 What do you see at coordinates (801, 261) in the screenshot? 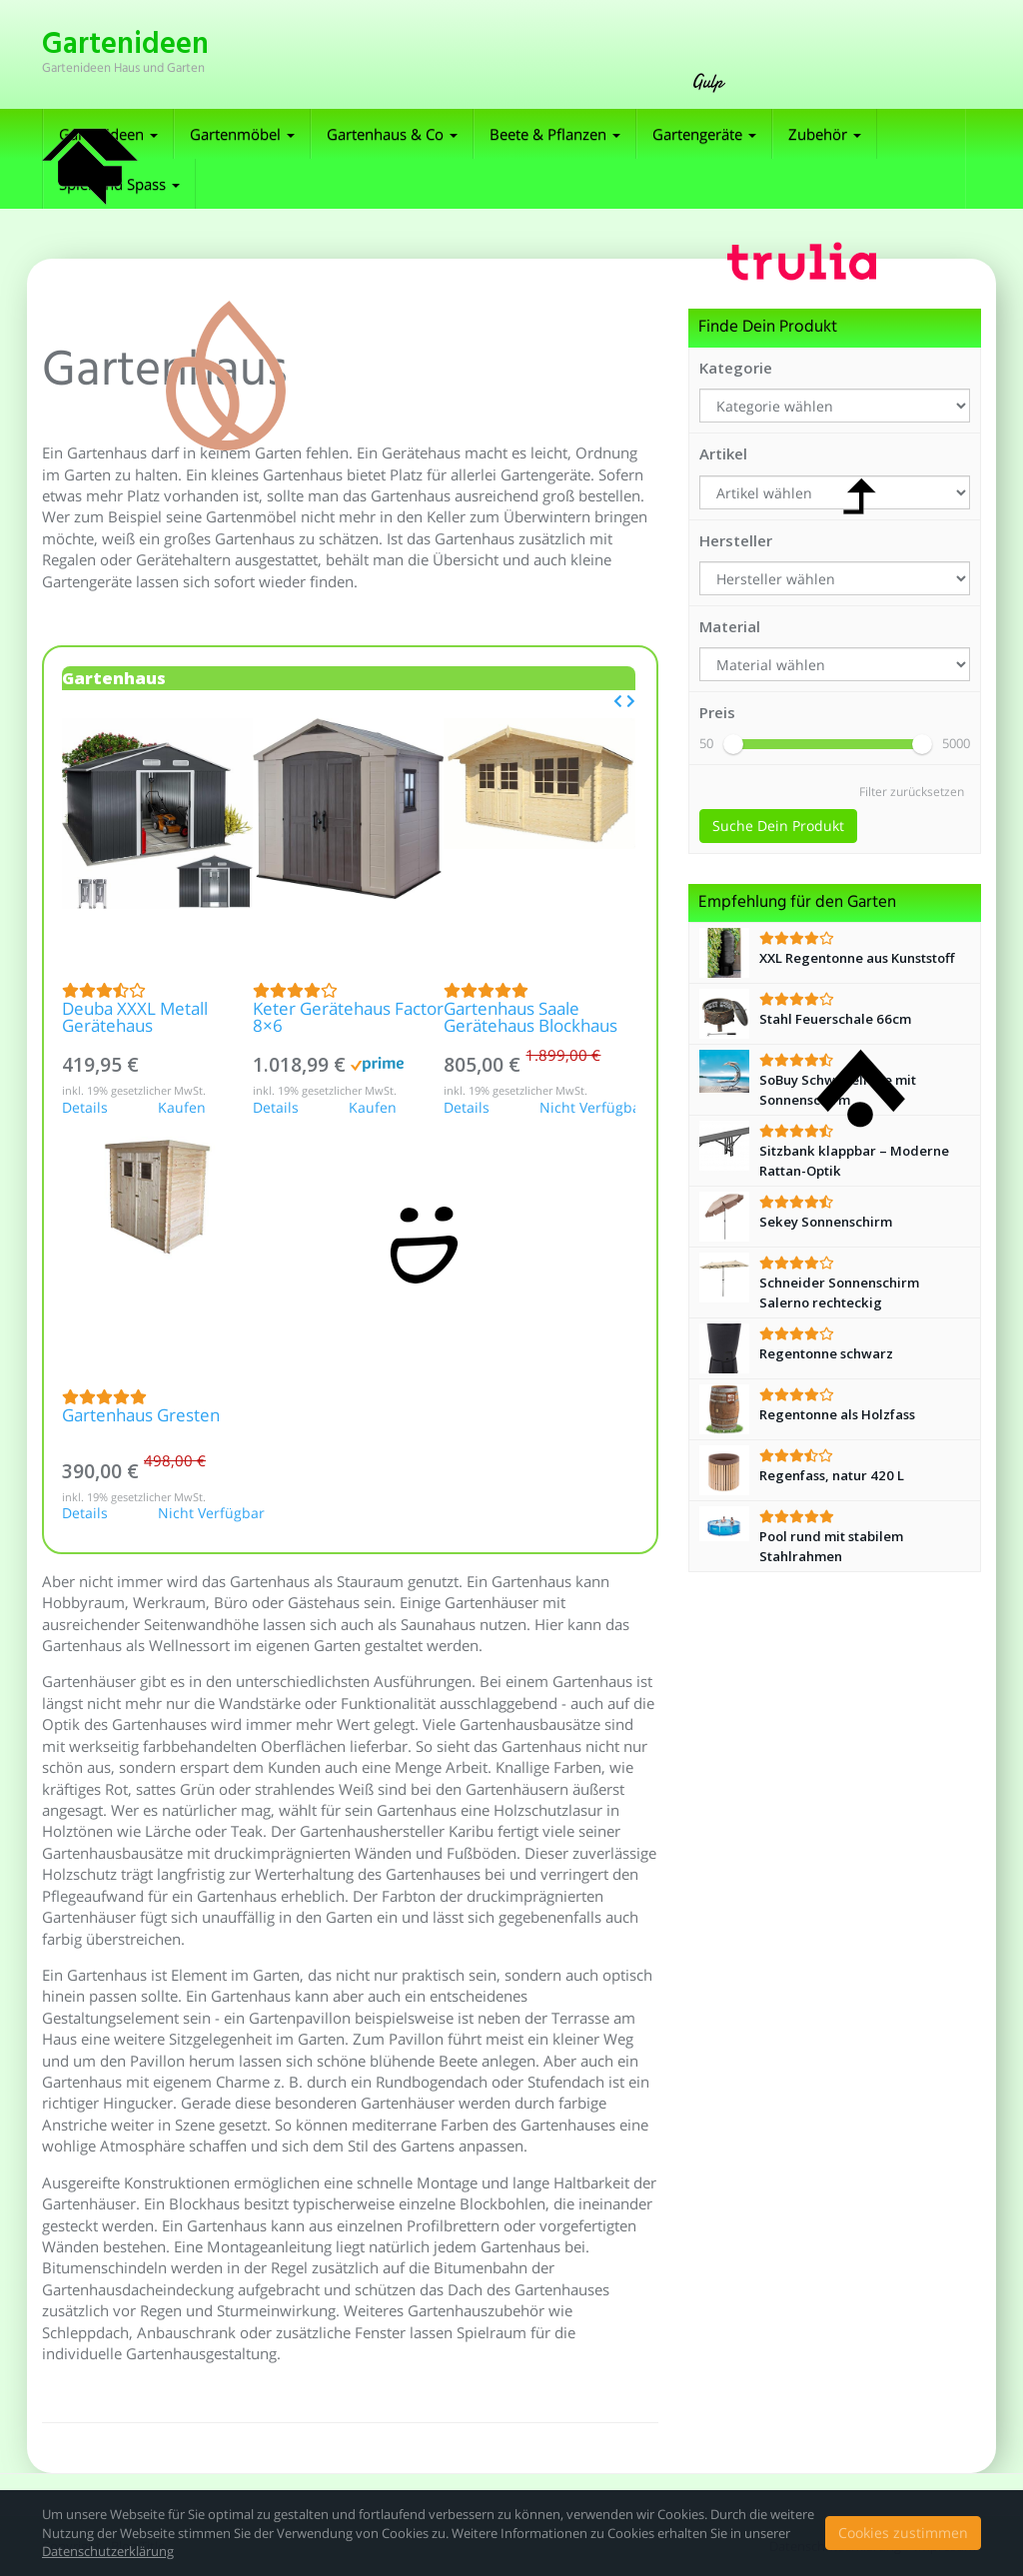
I see `open the Trulia real estate app` at bounding box center [801, 261].